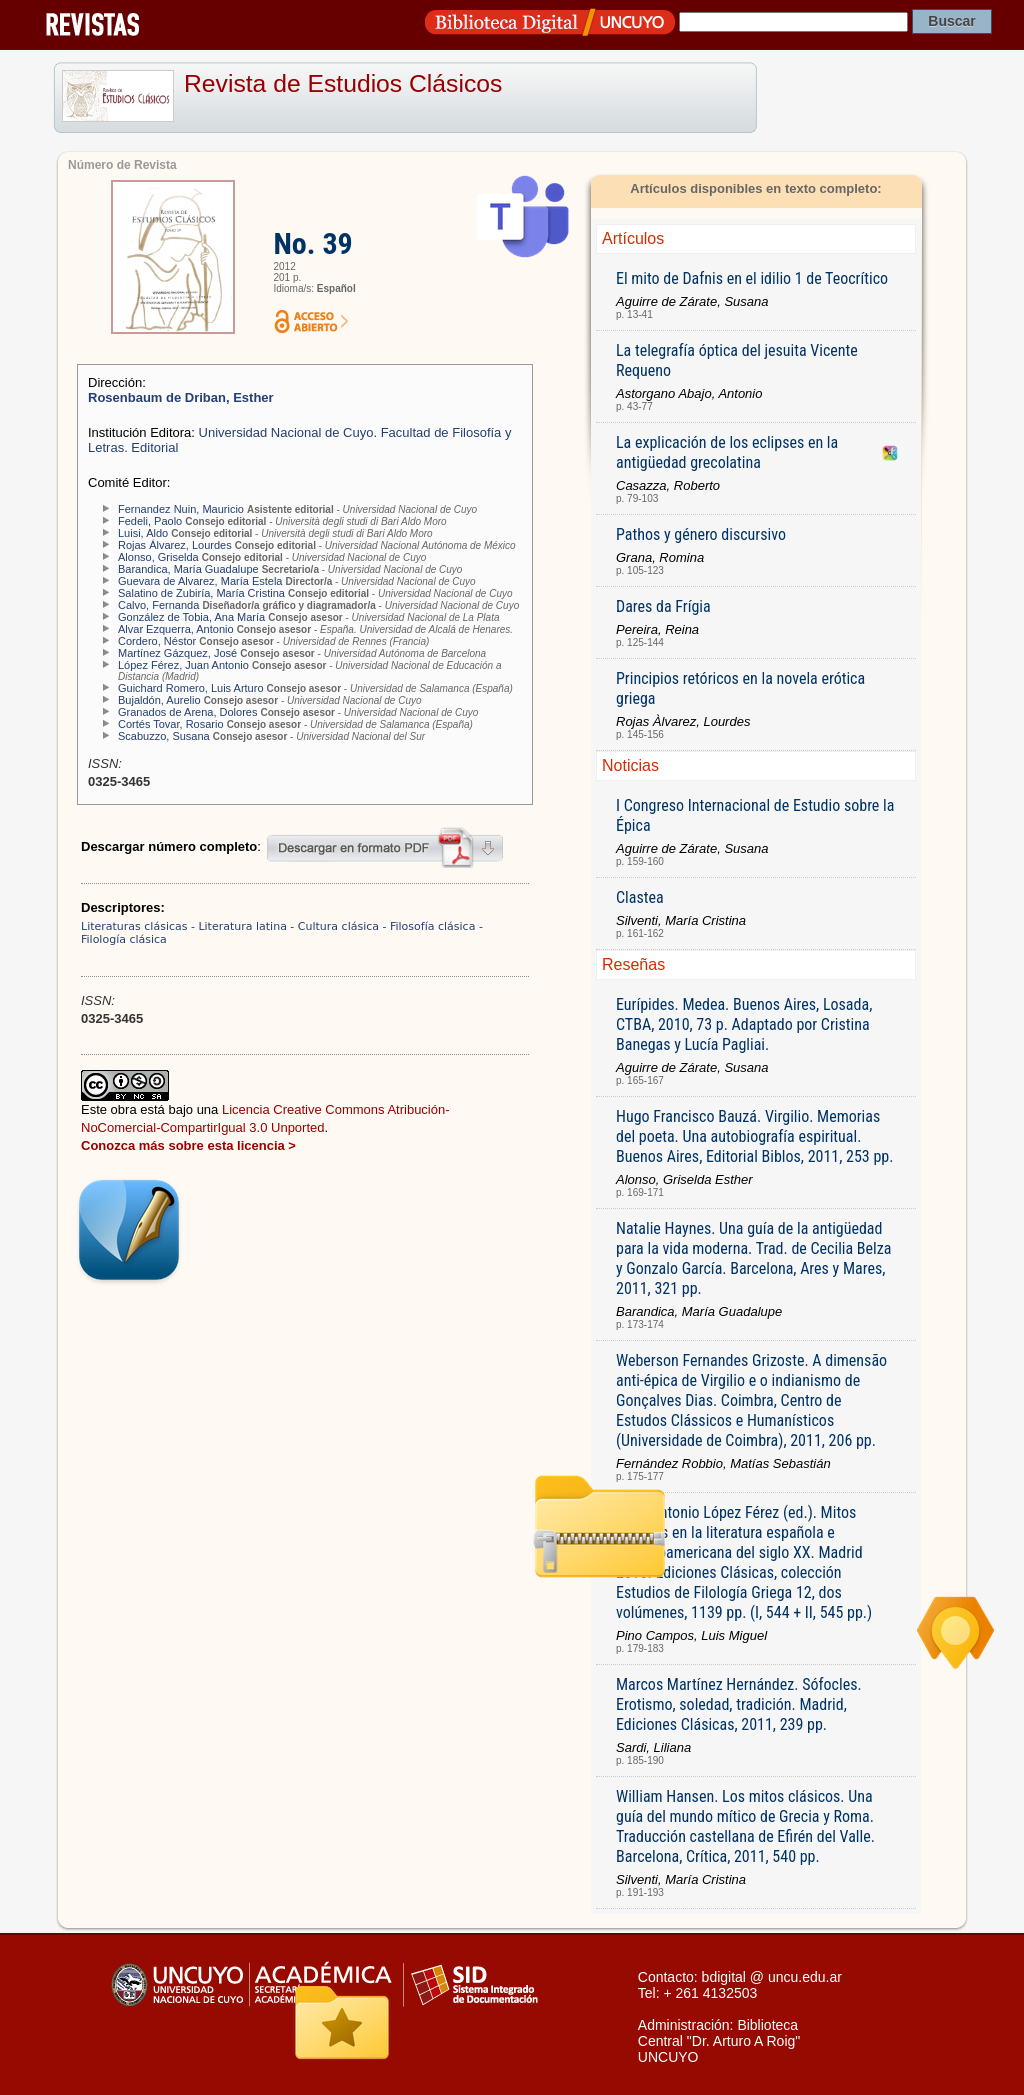  What do you see at coordinates (600, 1530) in the screenshot?
I see `open a compressed zip folder` at bounding box center [600, 1530].